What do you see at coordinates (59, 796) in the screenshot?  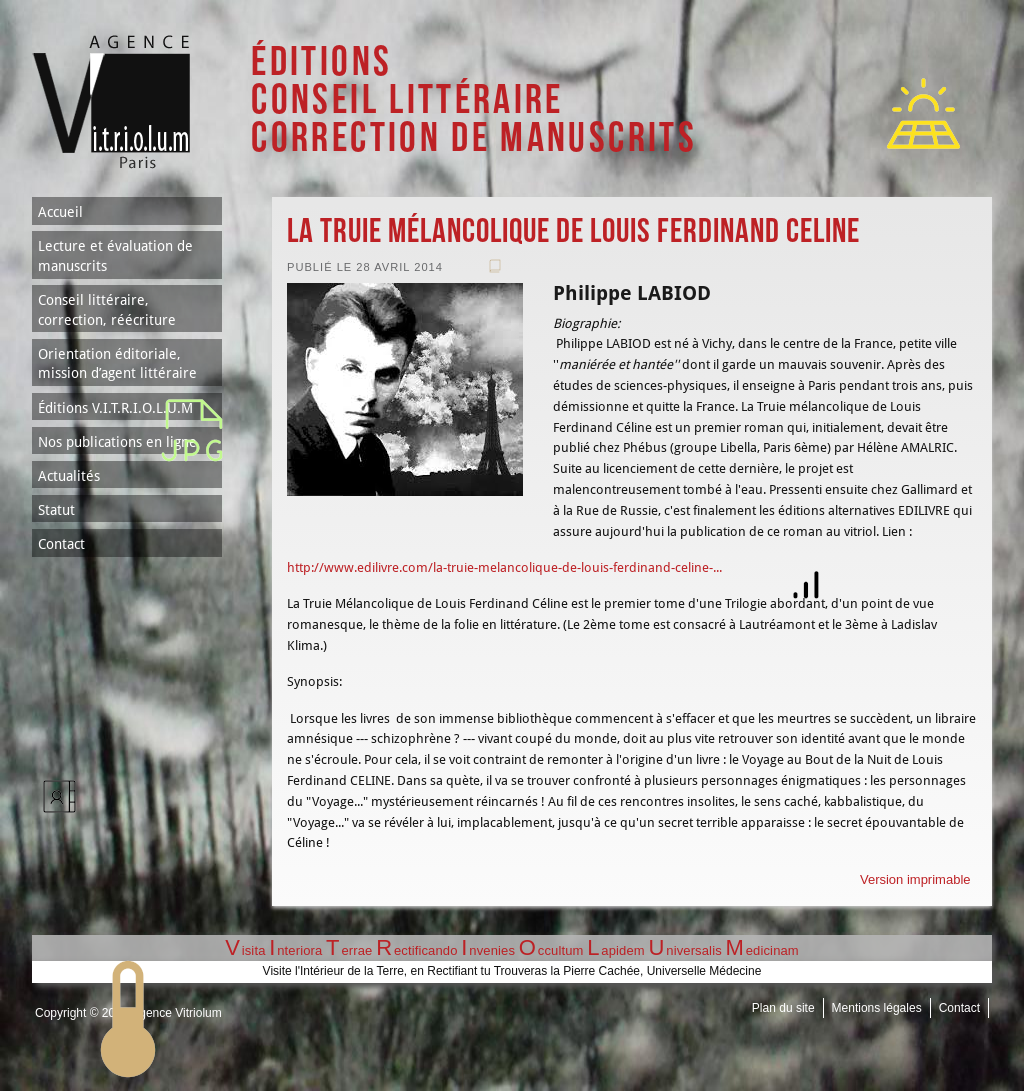 I see `access your contacts or address book` at bounding box center [59, 796].